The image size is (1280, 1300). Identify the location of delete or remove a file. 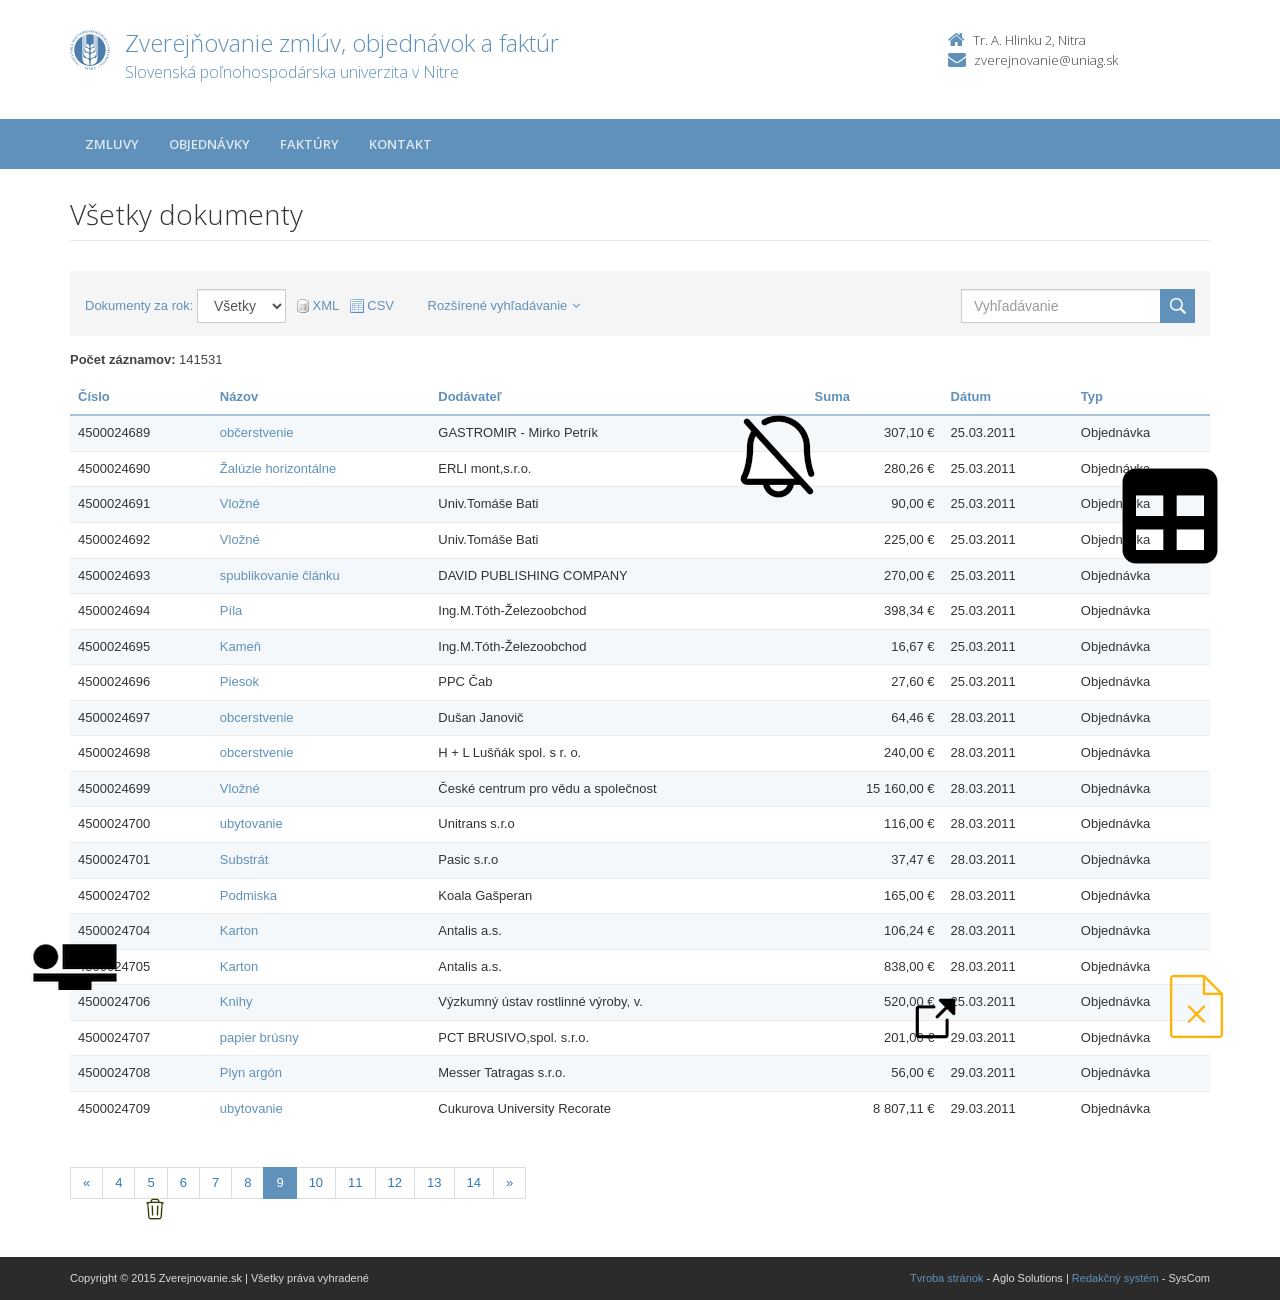
(1196, 1006).